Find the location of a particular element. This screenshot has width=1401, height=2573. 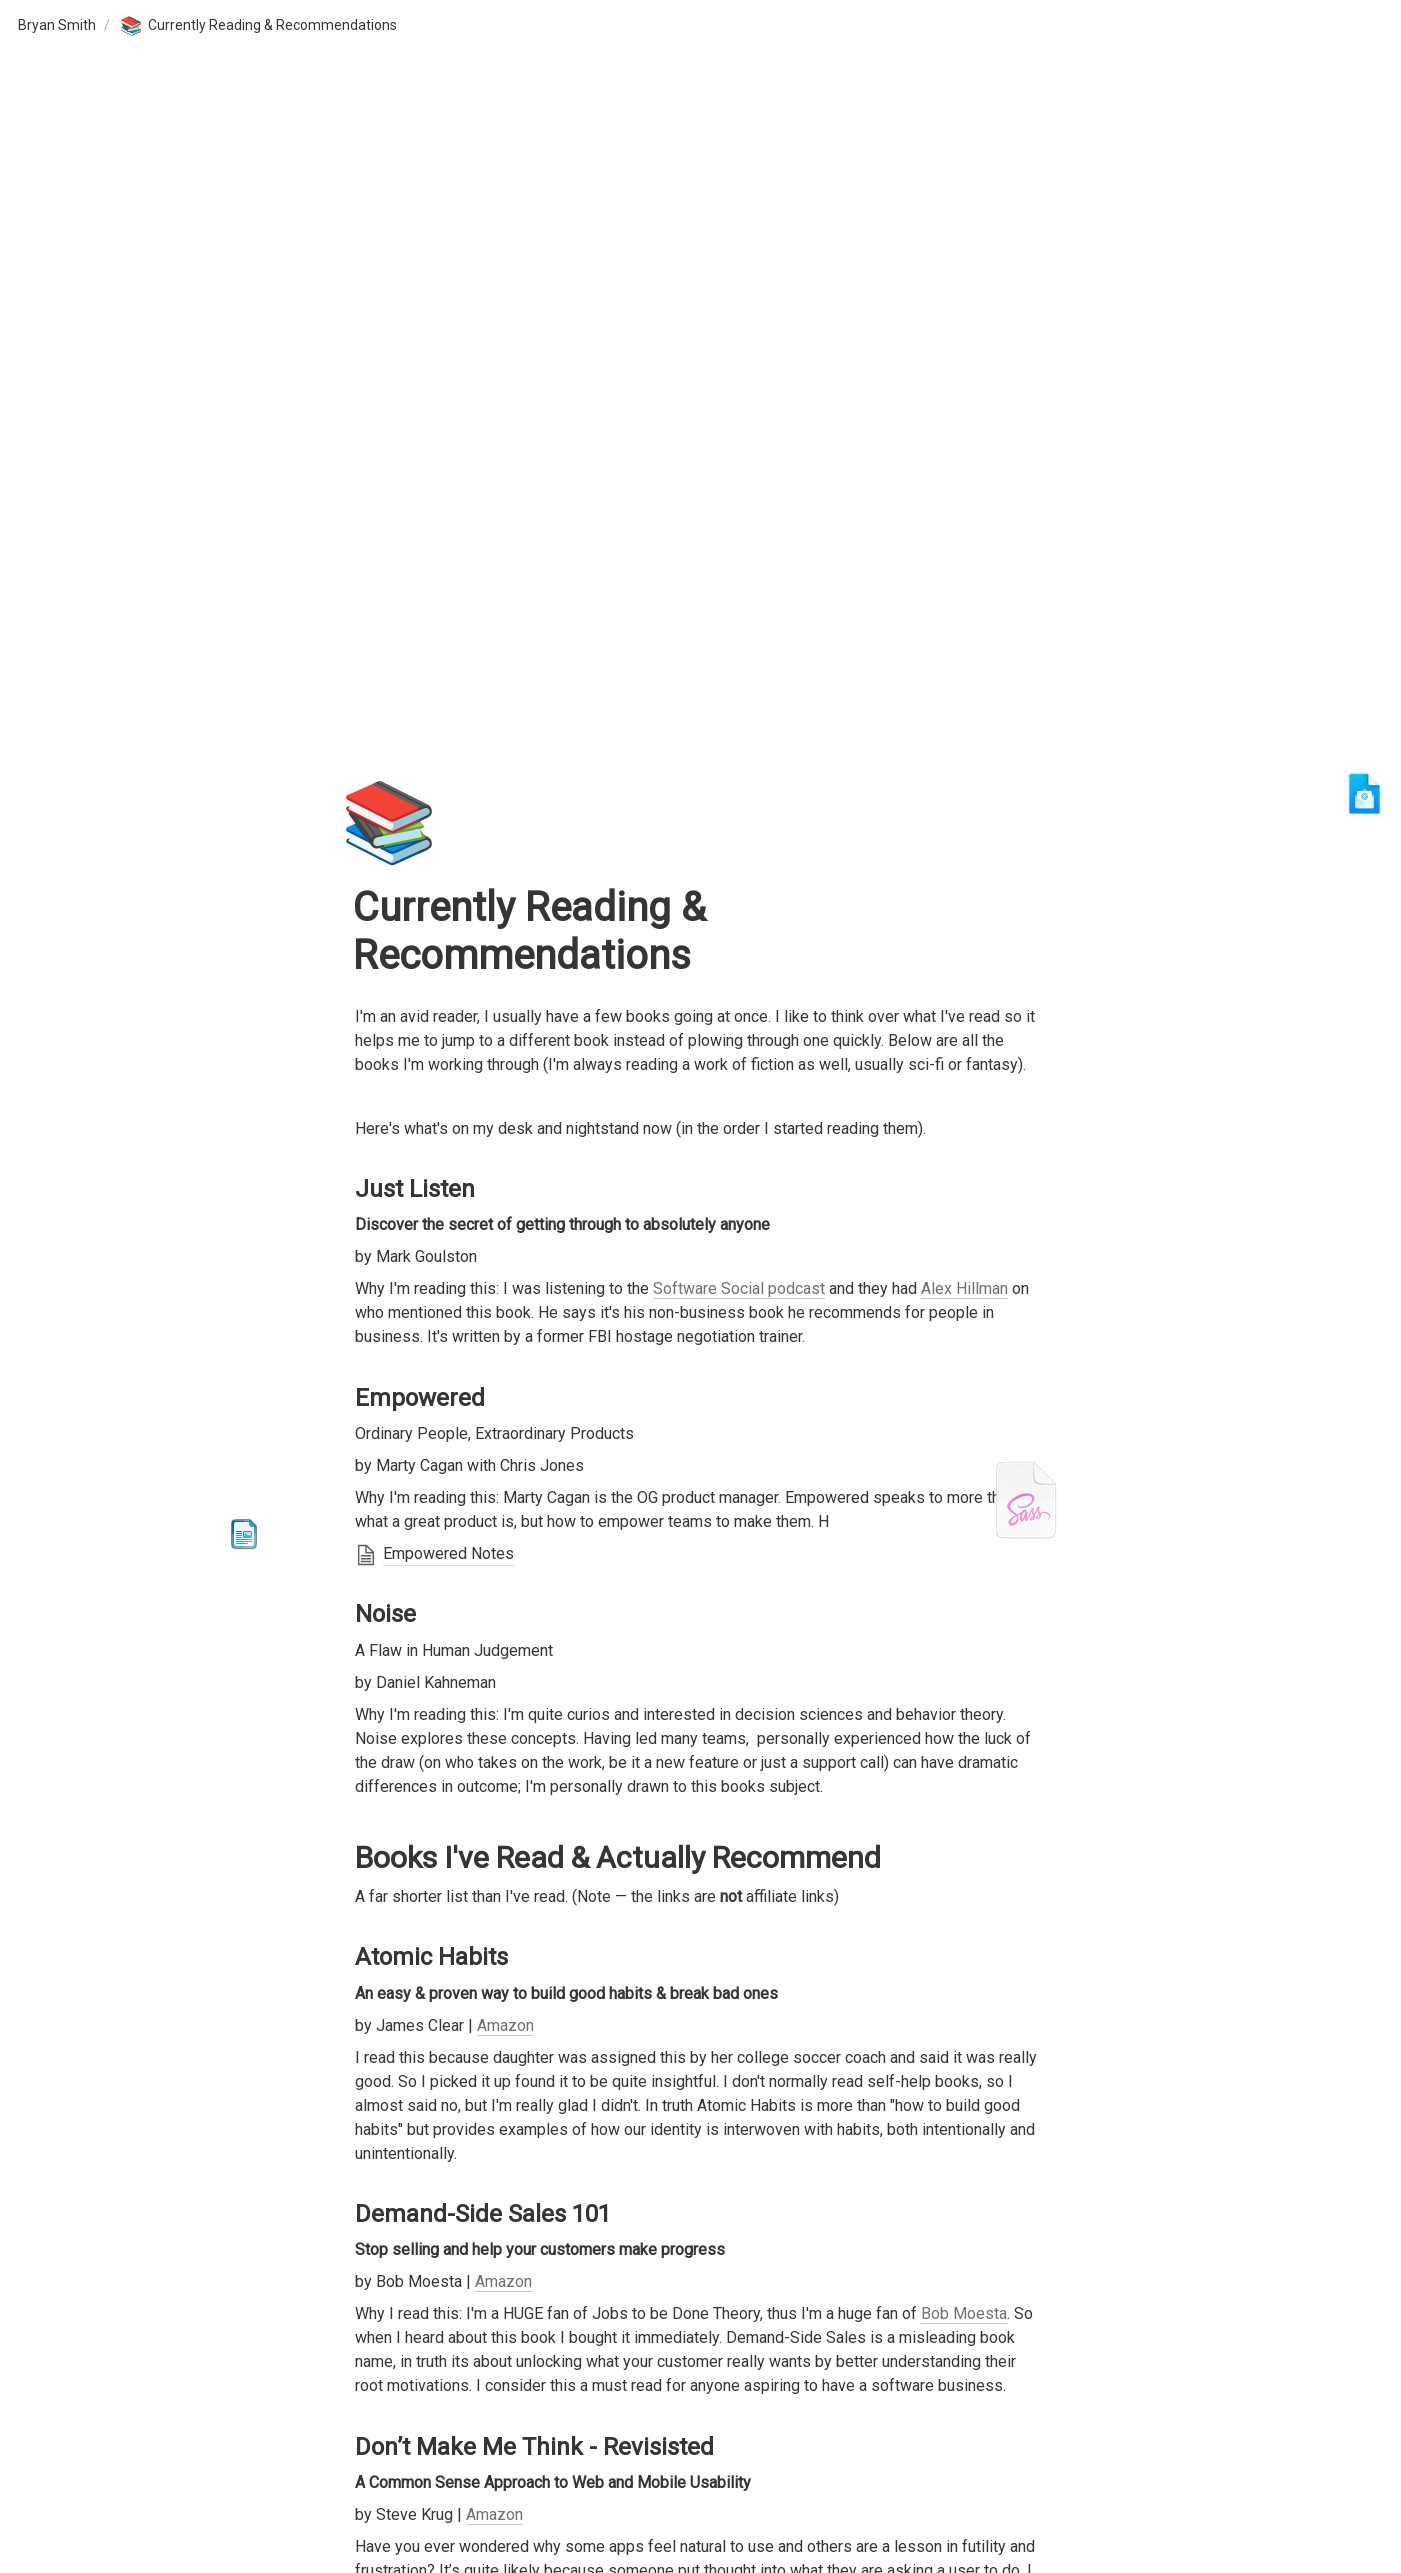

indicates a sass stylesheet file is located at coordinates (1026, 1500).